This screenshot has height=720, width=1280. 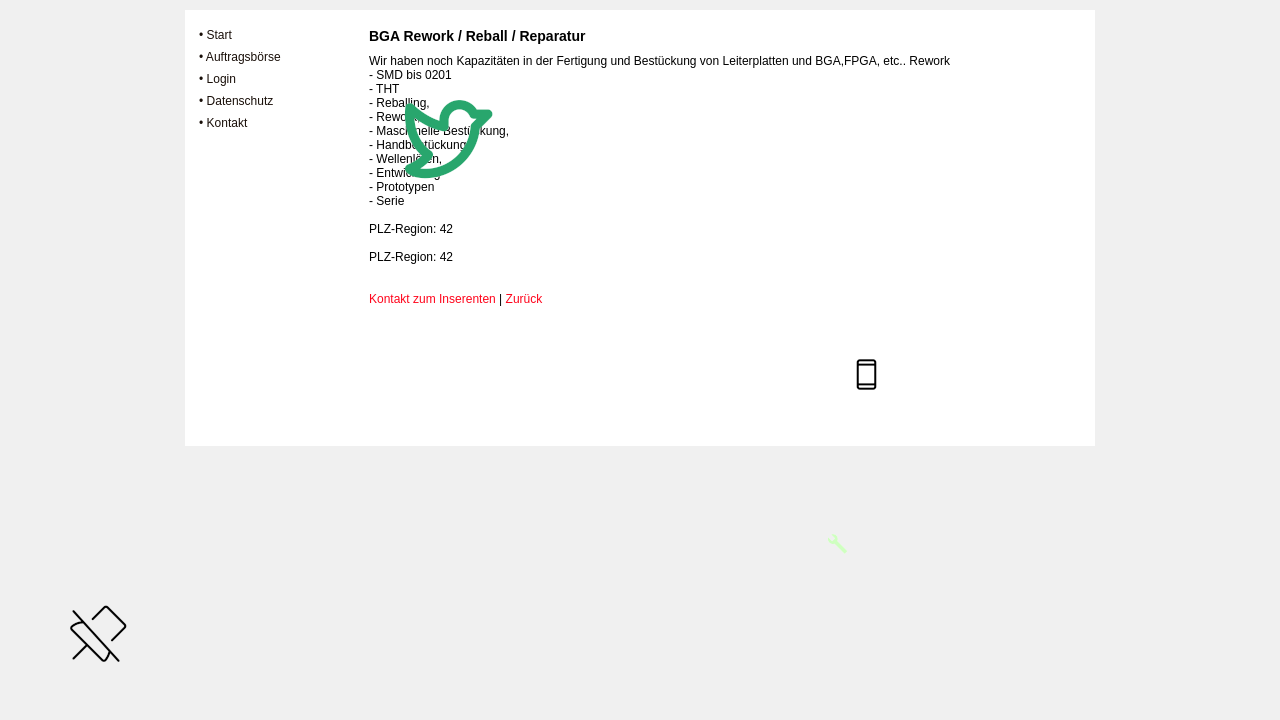 What do you see at coordinates (866, 374) in the screenshot?
I see `switch to mobile view` at bounding box center [866, 374].